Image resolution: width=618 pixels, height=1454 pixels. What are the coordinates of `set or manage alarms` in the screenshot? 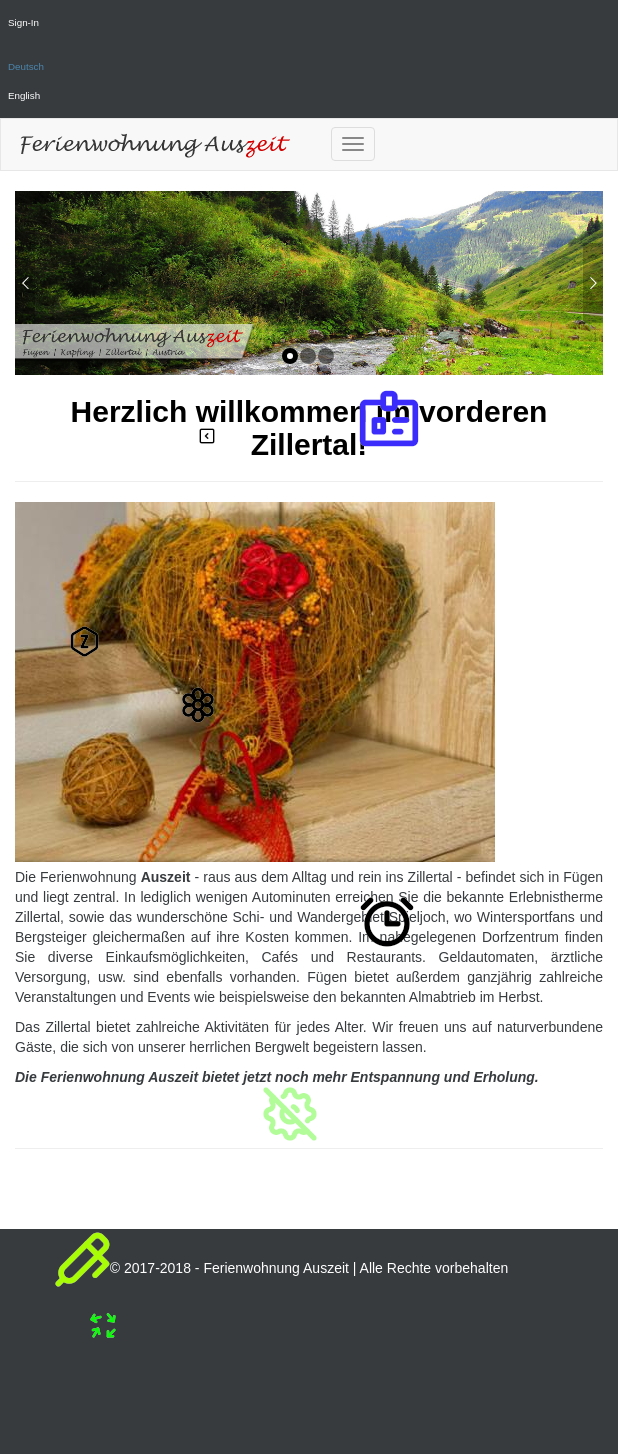 It's located at (387, 922).